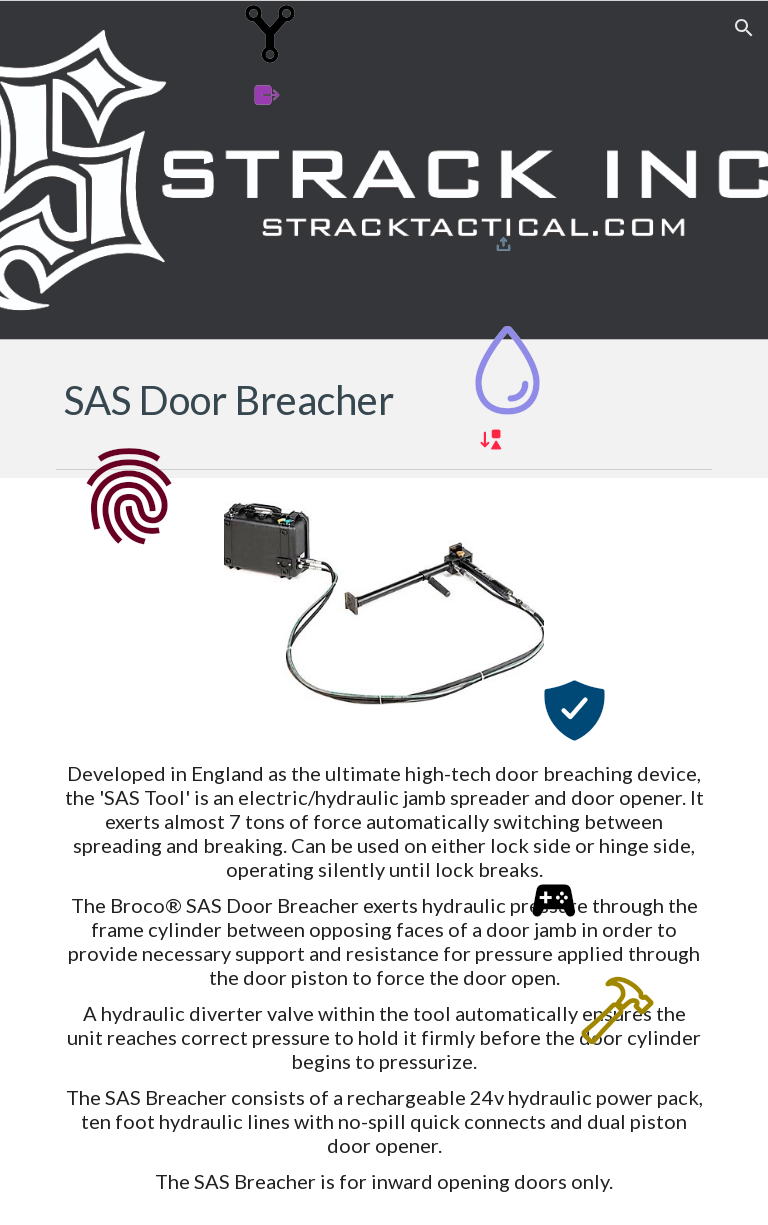 This screenshot has height=1225, width=768. I want to click on view repository branch network, so click(270, 34).